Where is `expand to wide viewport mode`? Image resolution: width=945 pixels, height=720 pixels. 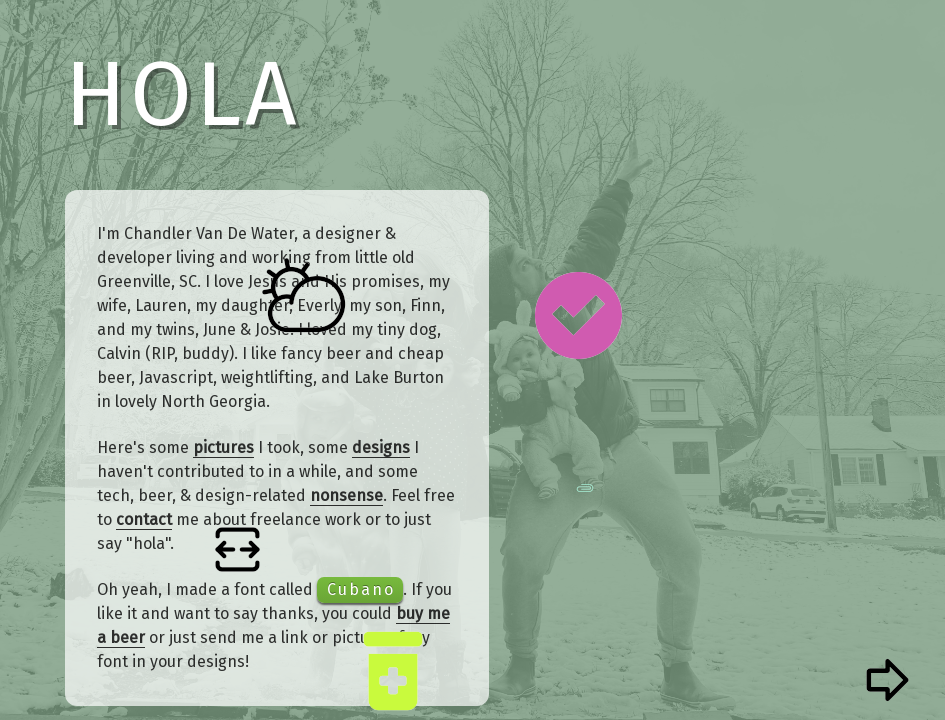 expand to wide viewport mode is located at coordinates (237, 549).